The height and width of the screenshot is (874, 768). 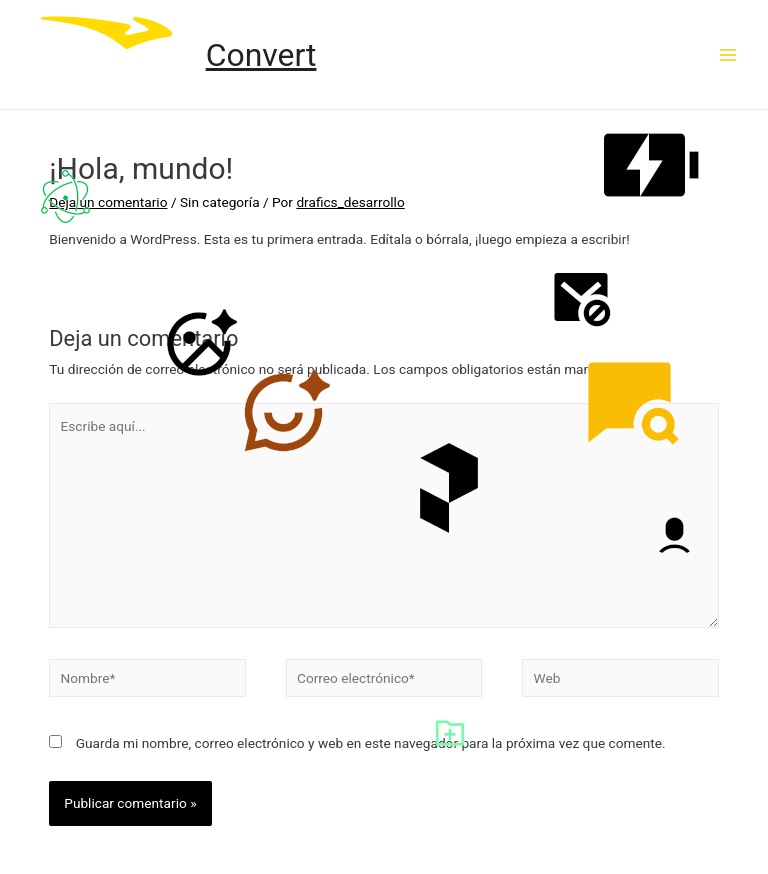 I want to click on view your profile, so click(x=674, y=535).